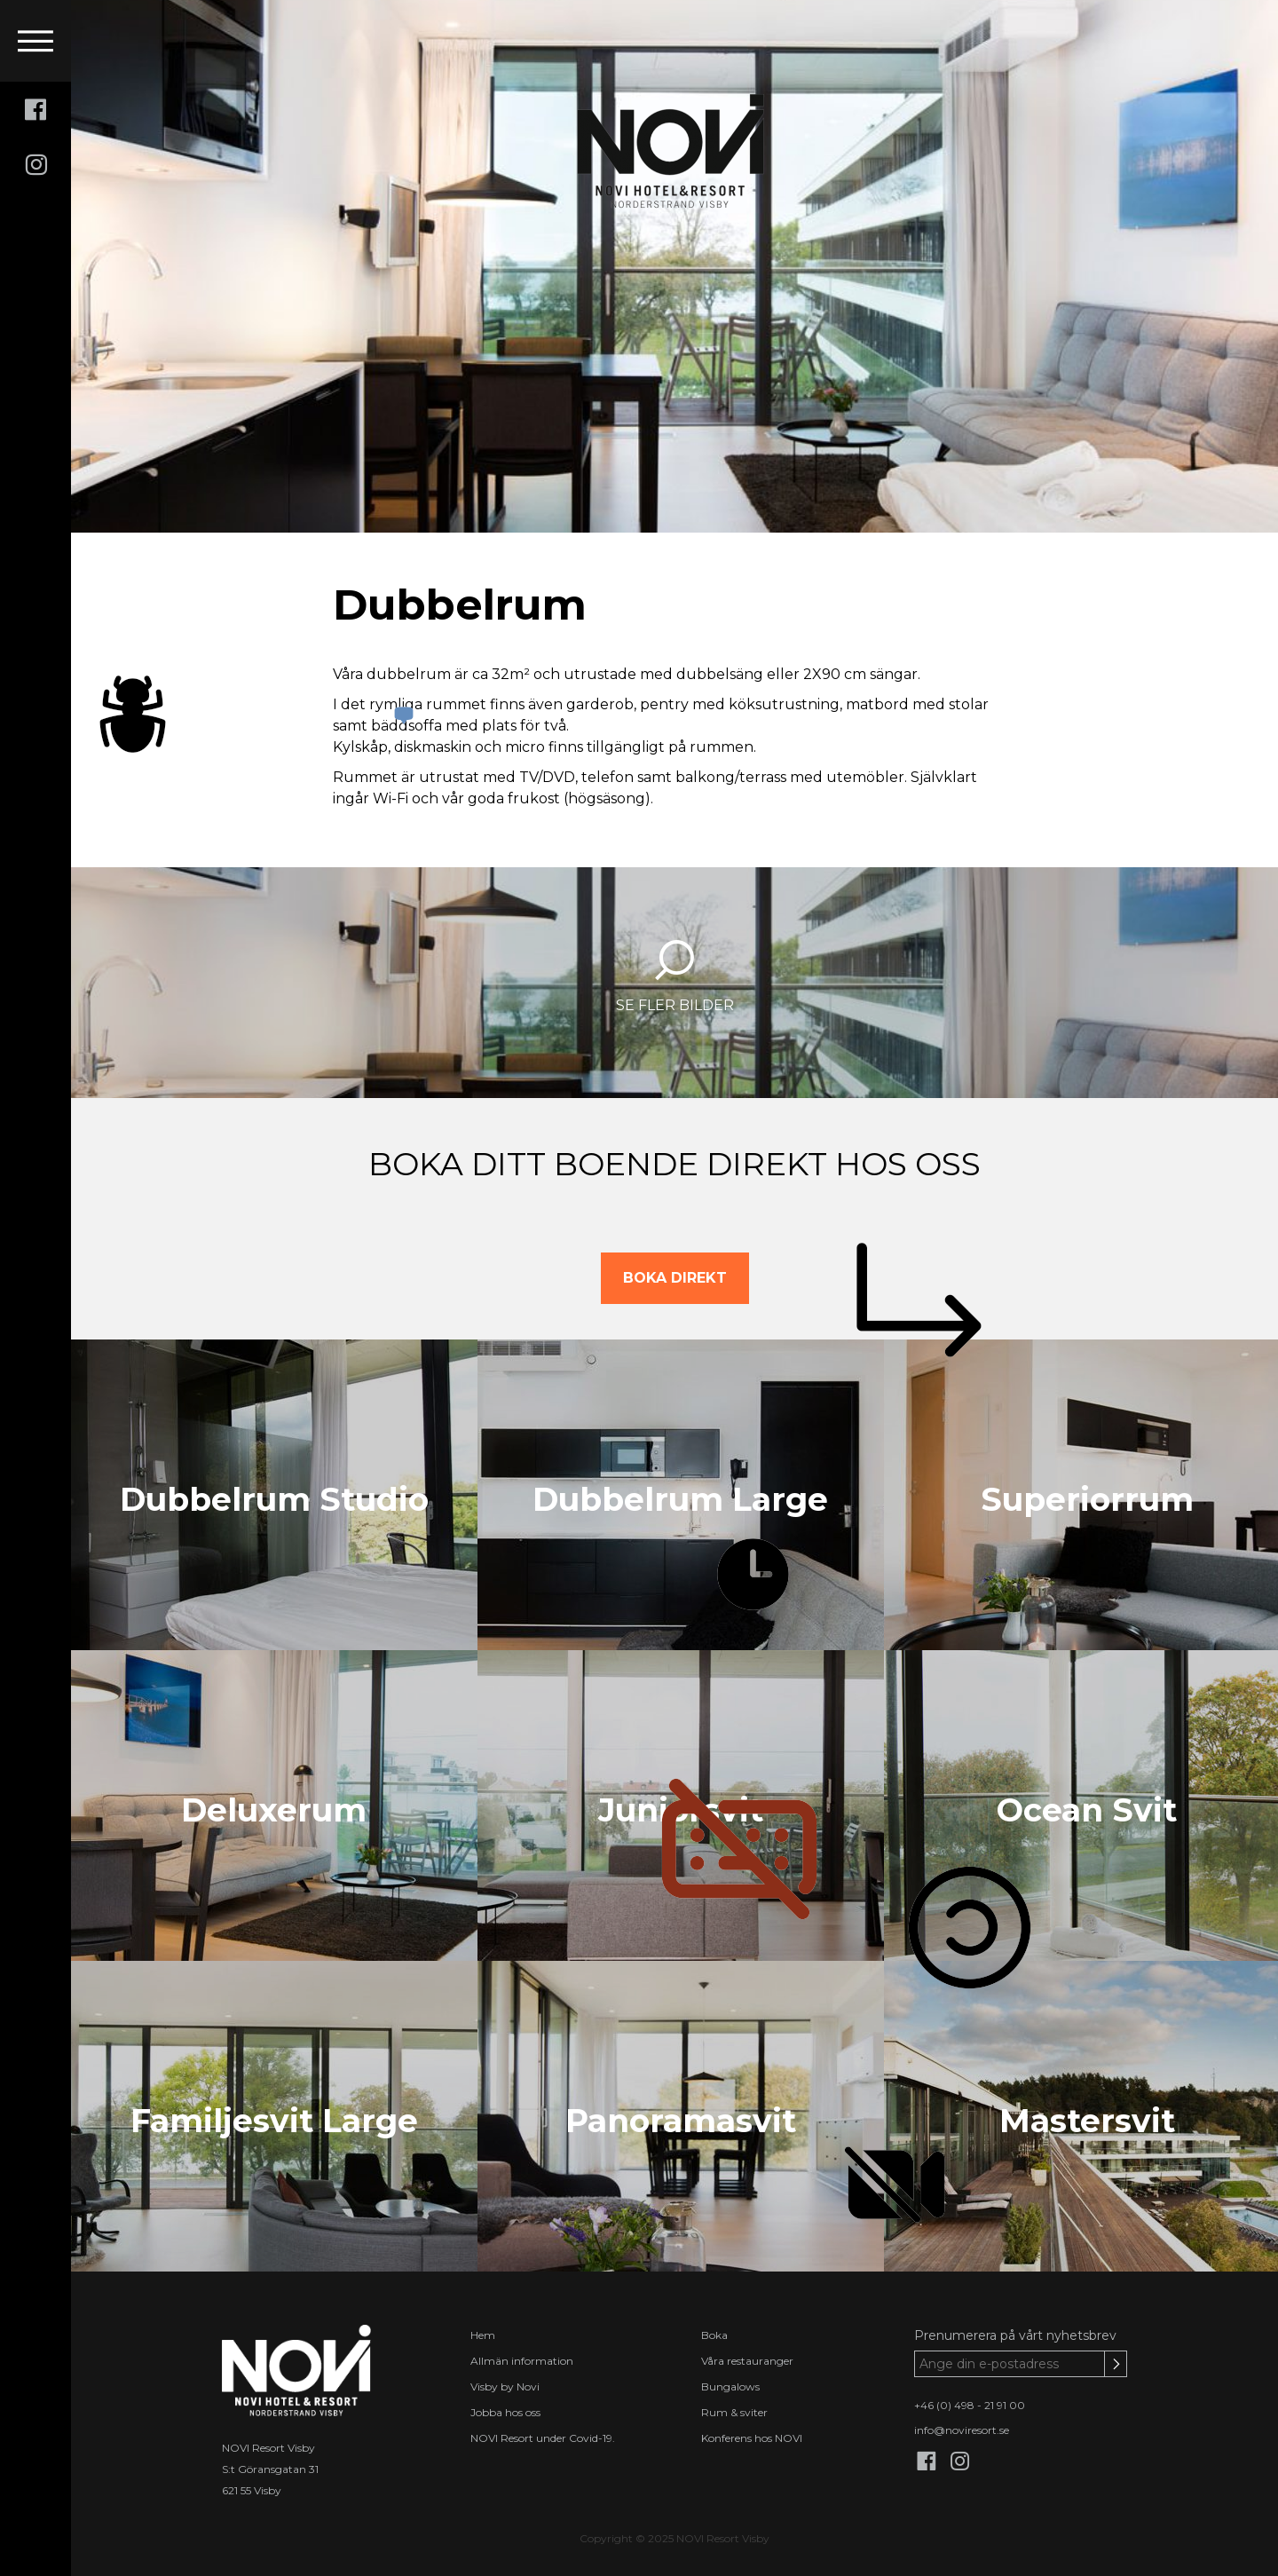  What do you see at coordinates (404, 715) in the screenshot?
I see `open chat or messaging` at bounding box center [404, 715].